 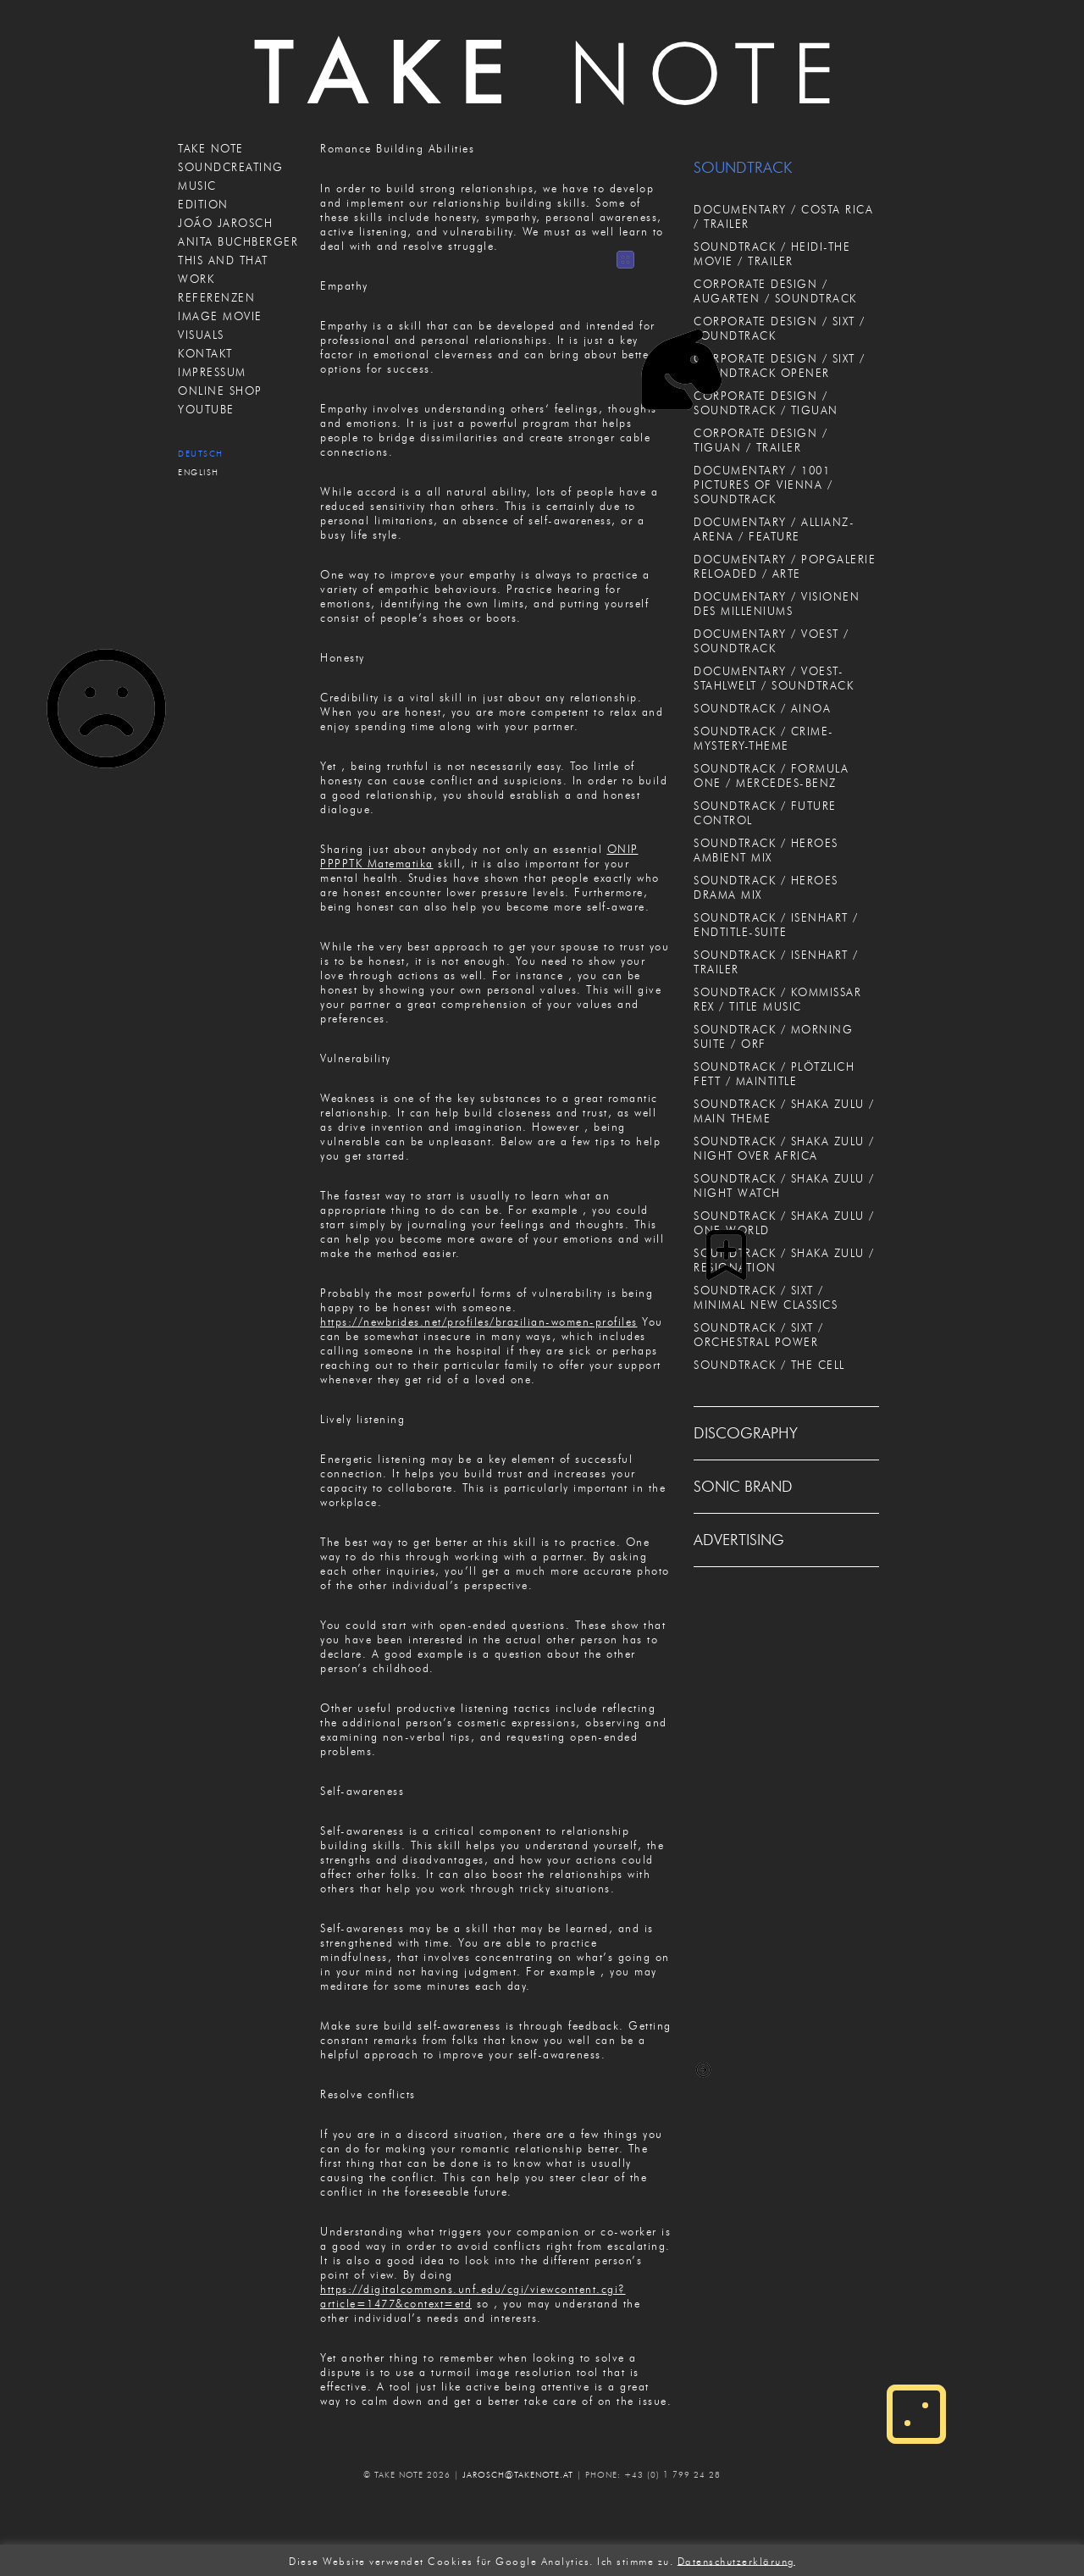 What do you see at coordinates (916, 2414) in the screenshot?
I see `roll for a random result` at bounding box center [916, 2414].